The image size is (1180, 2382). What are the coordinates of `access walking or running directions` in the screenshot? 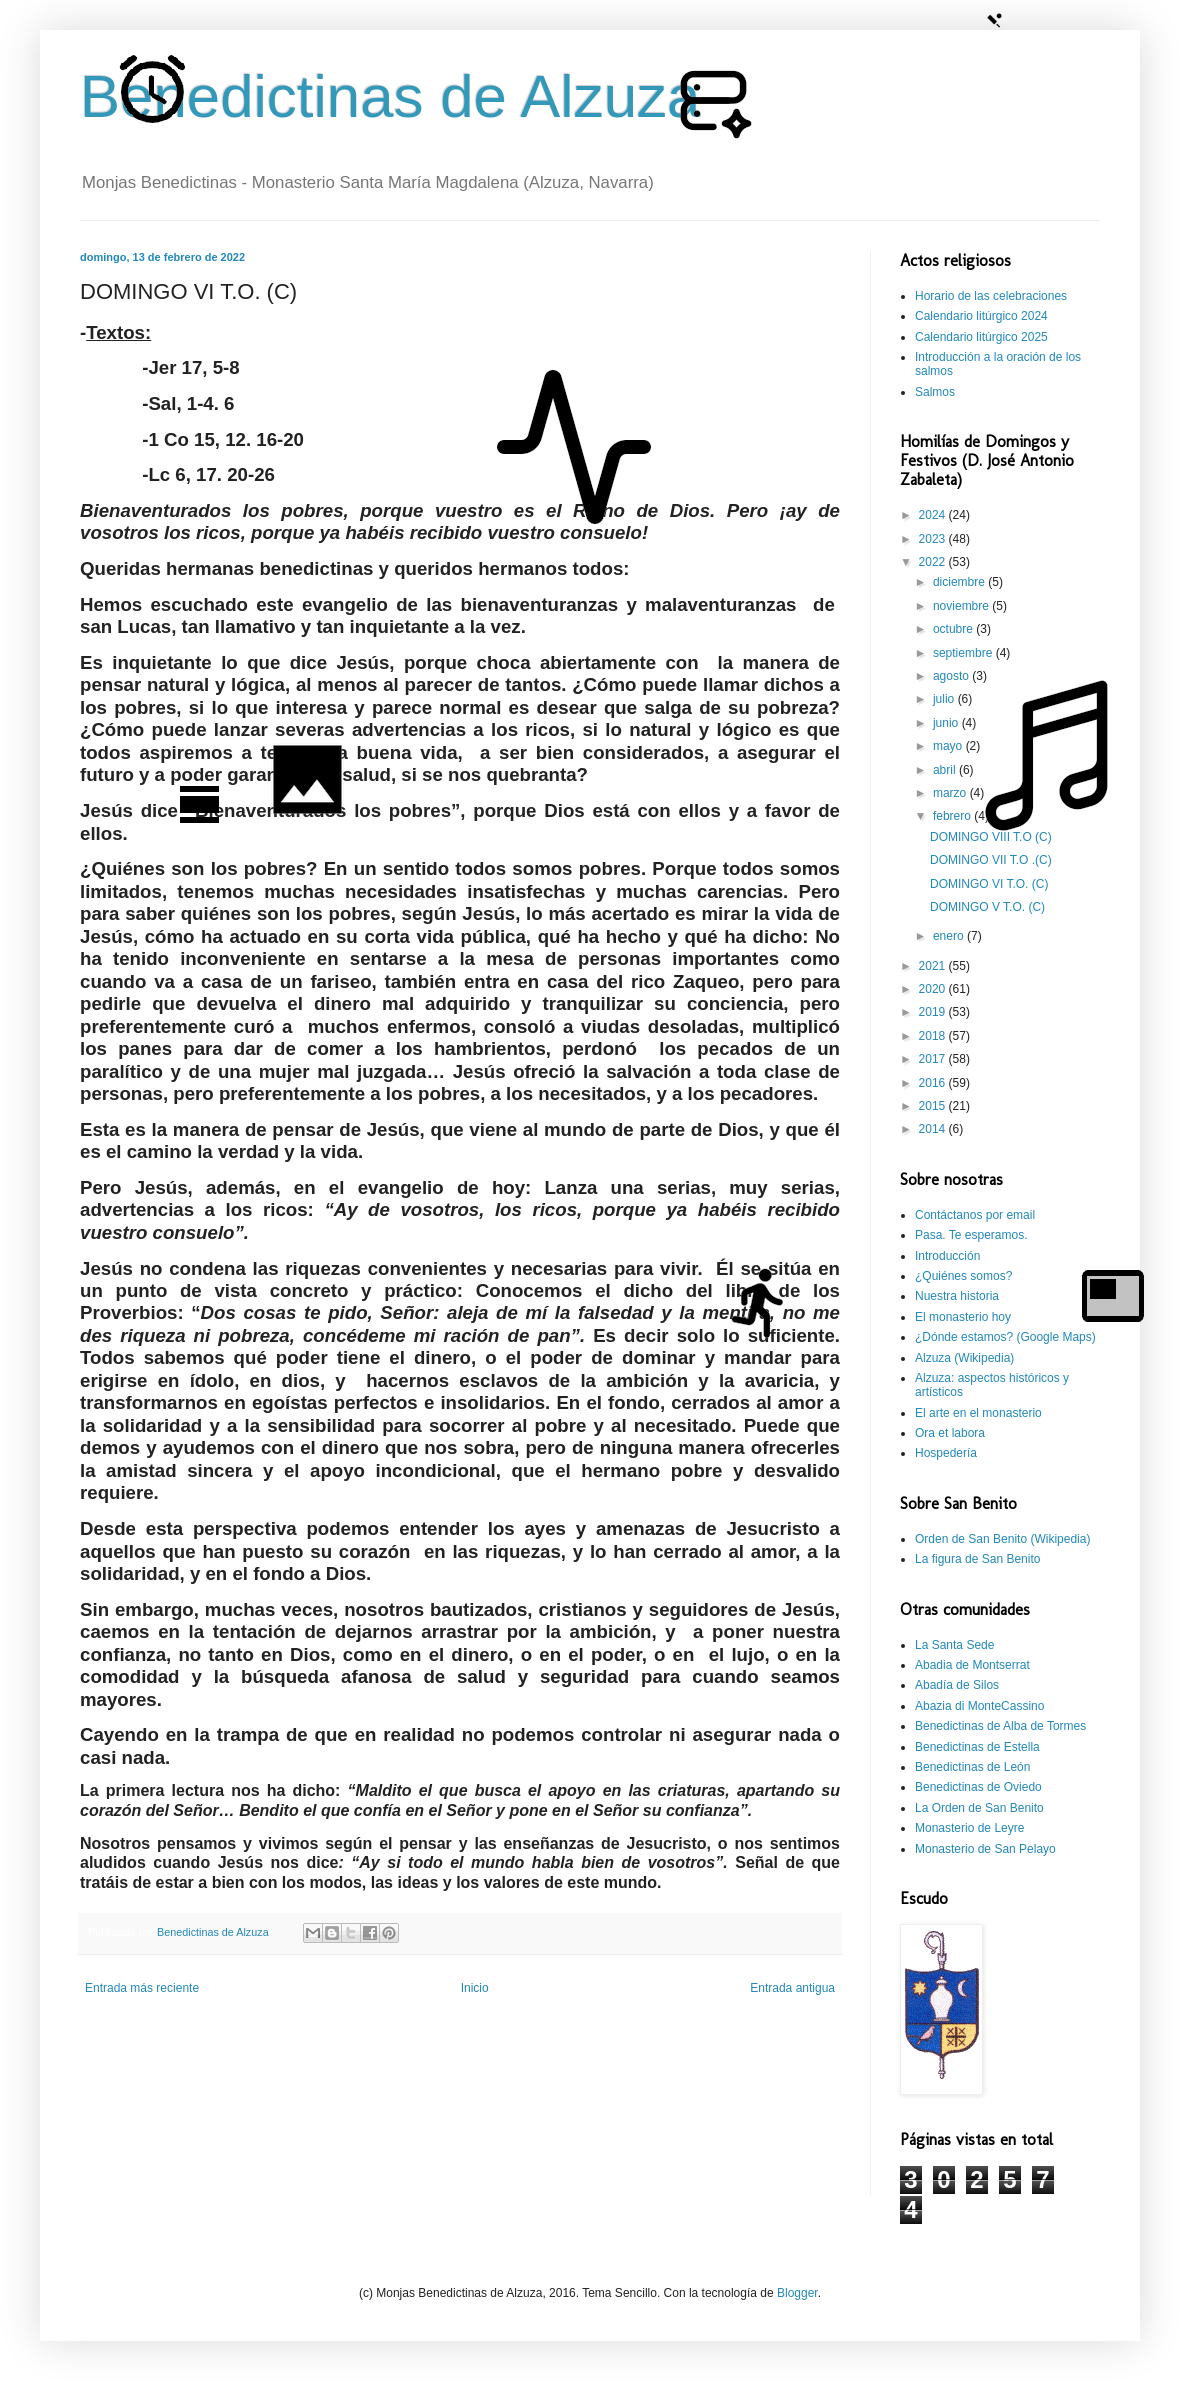 It's located at (760, 1302).